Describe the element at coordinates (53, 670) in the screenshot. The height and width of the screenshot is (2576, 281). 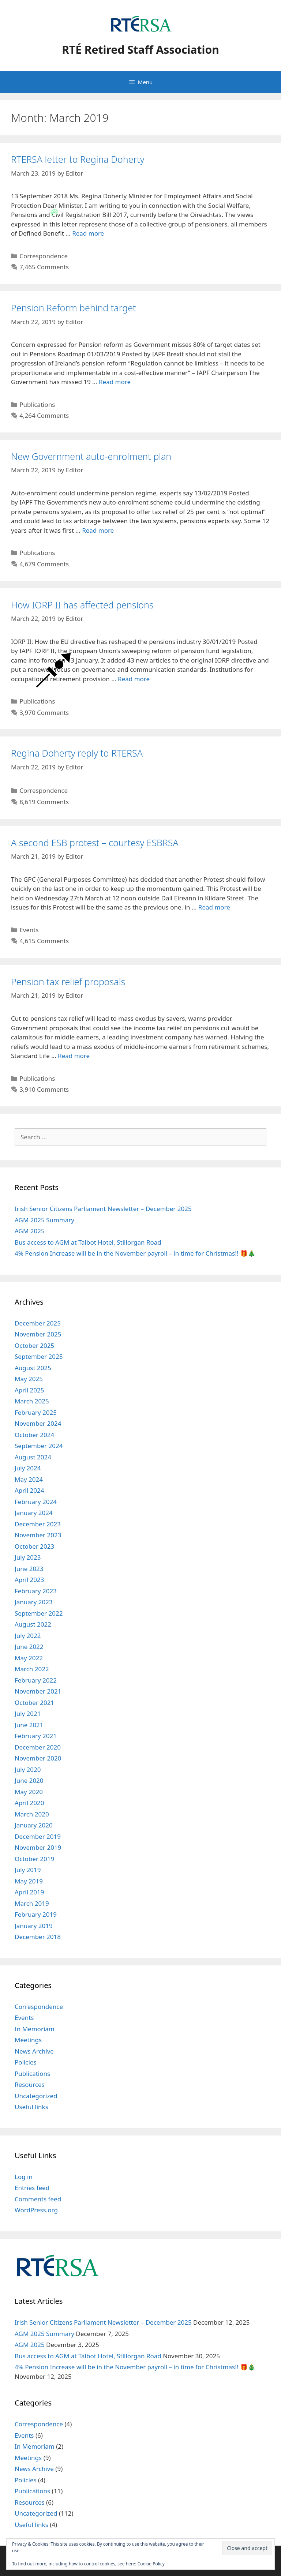
I see `oden food item in a cooking or food-themed game` at that location.